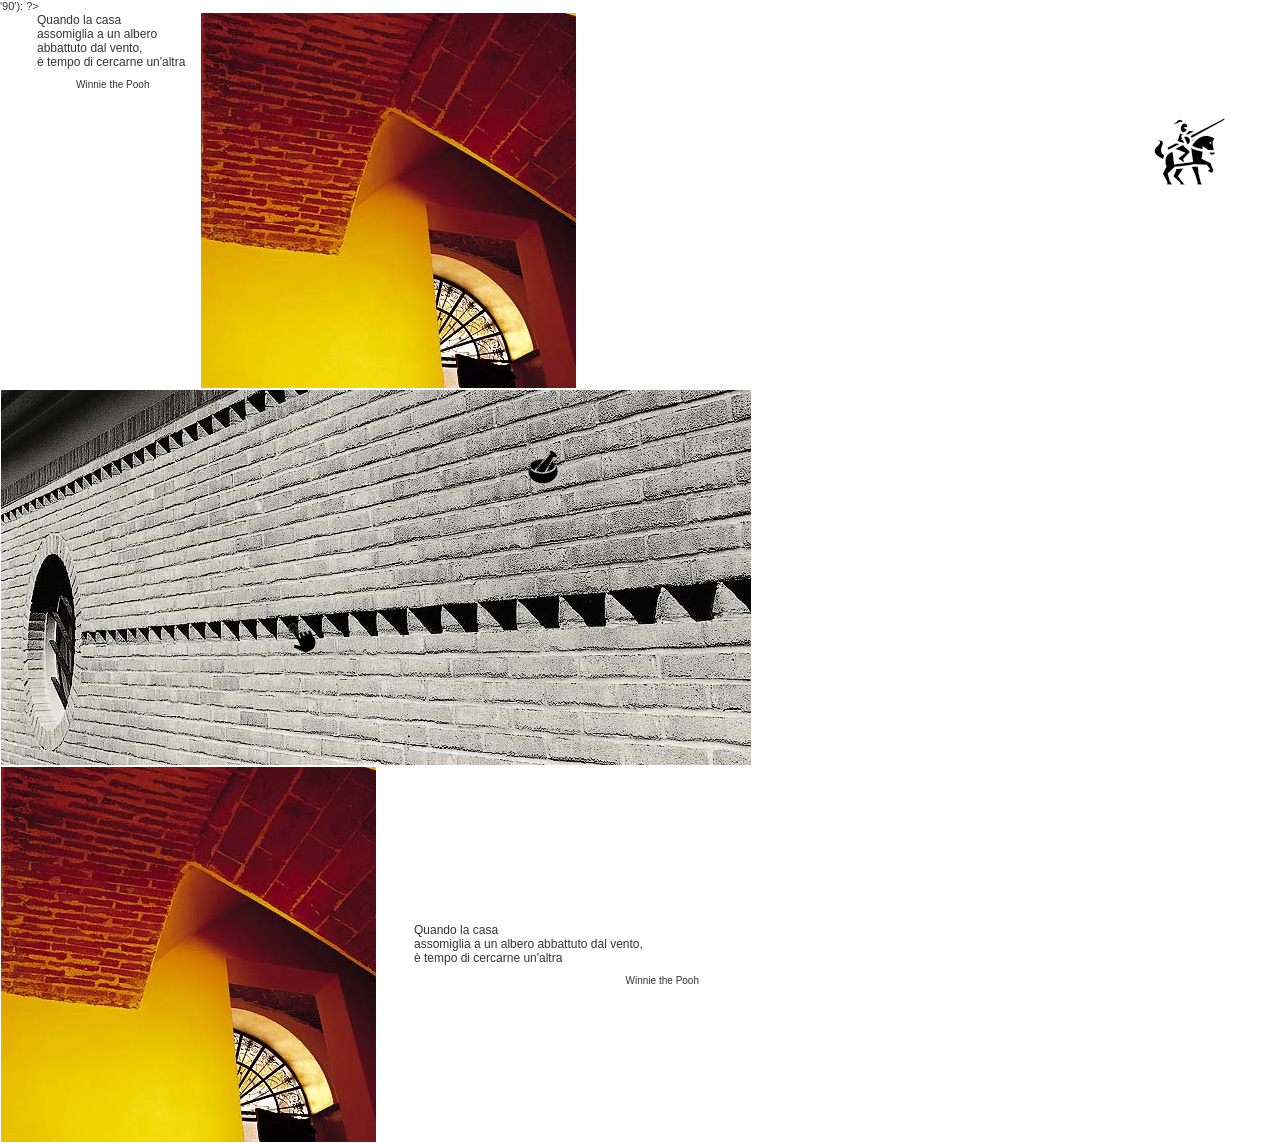 The height and width of the screenshot is (1143, 1280). What do you see at coordinates (1189, 151) in the screenshot?
I see `select knight or cavalry unit in a strategy game` at bounding box center [1189, 151].